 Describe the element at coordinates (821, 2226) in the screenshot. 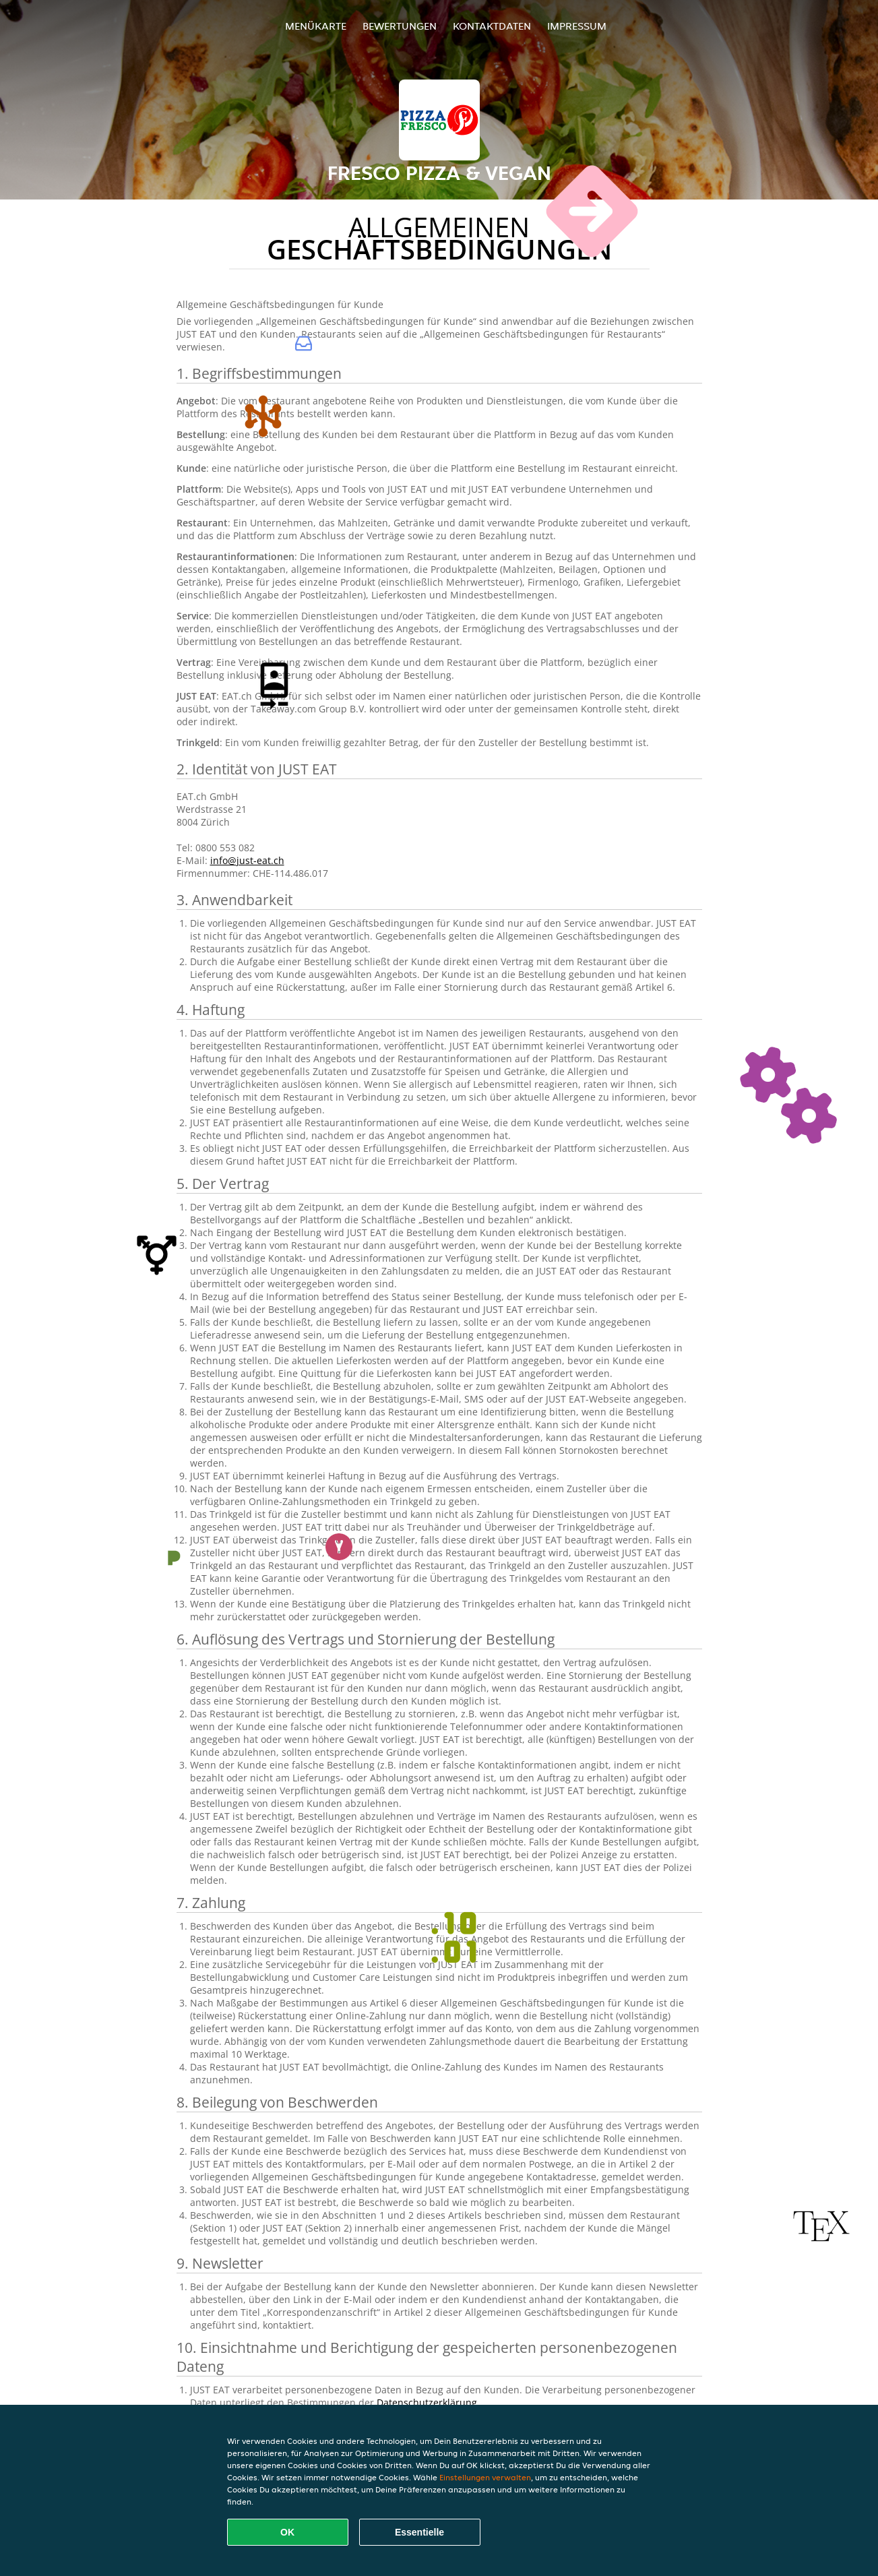

I see `TeX typesetting system logo` at that location.